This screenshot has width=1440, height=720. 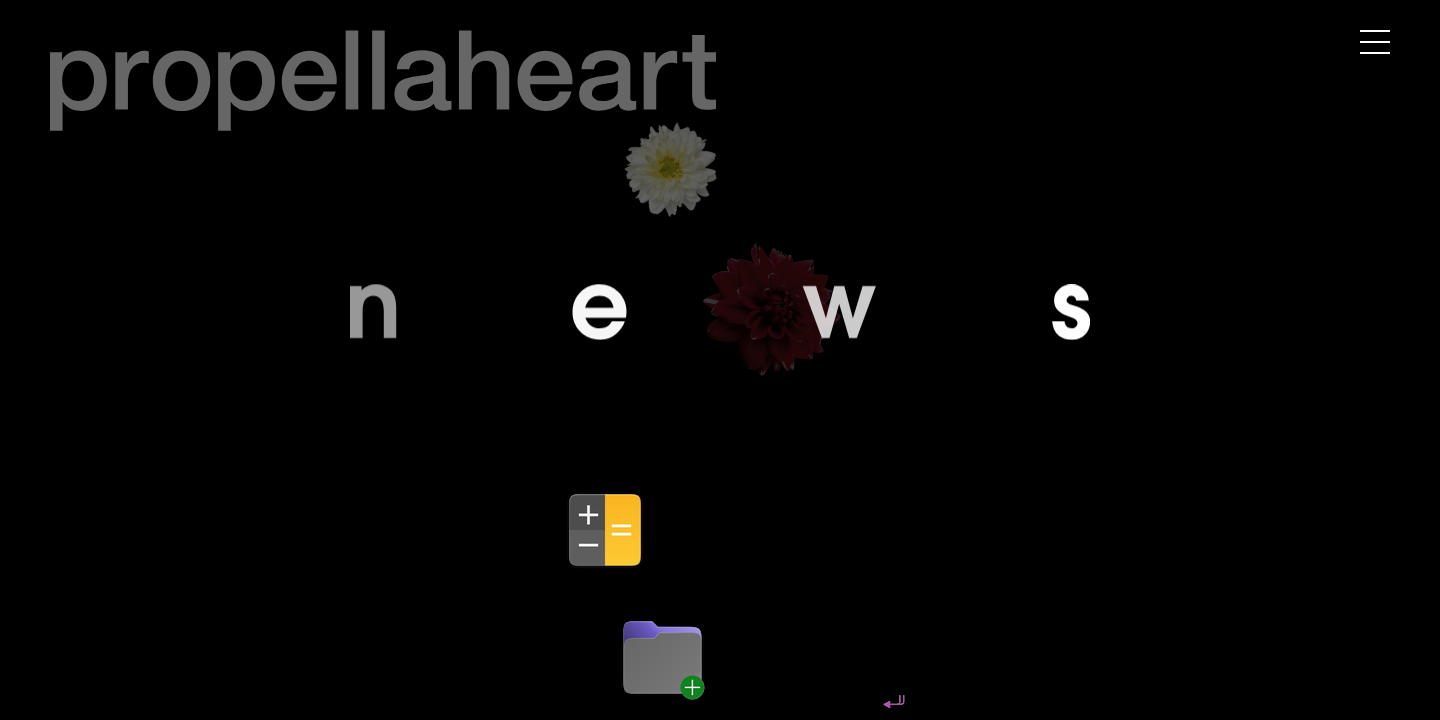 What do you see at coordinates (605, 530) in the screenshot?
I see `open the calculator app` at bounding box center [605, 530].